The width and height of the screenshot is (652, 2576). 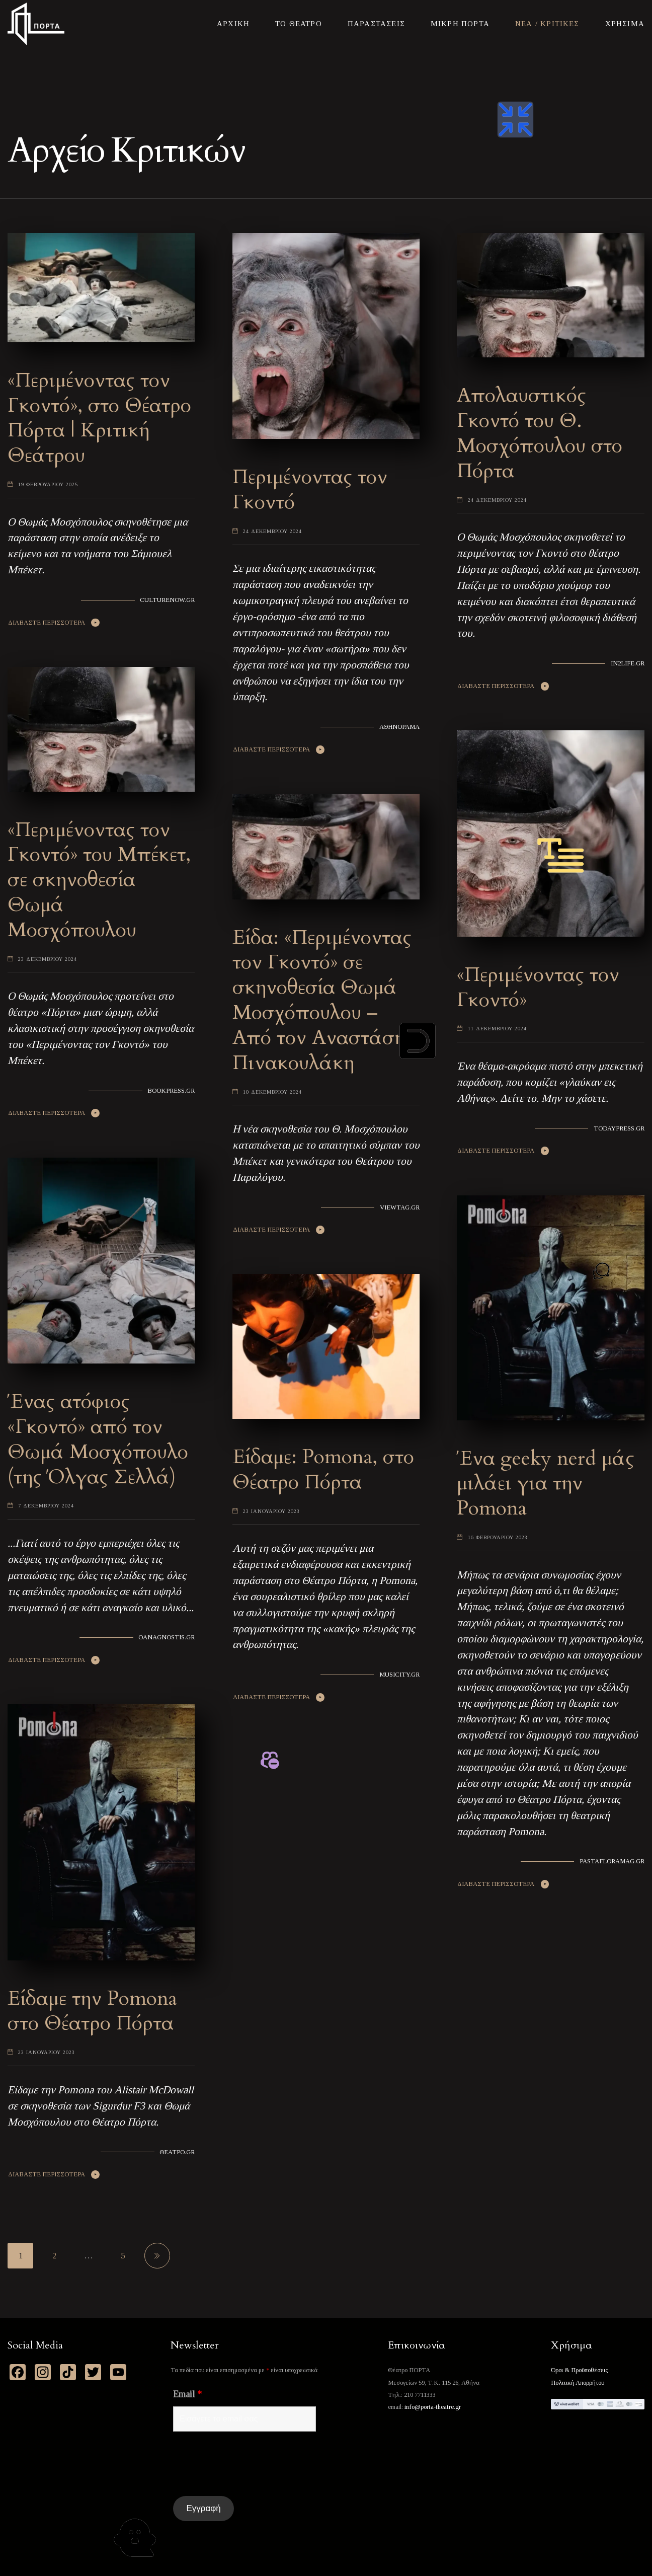 I want to click on indicates a superset relationship in mathematical notation, so click(x=418, y=1041).